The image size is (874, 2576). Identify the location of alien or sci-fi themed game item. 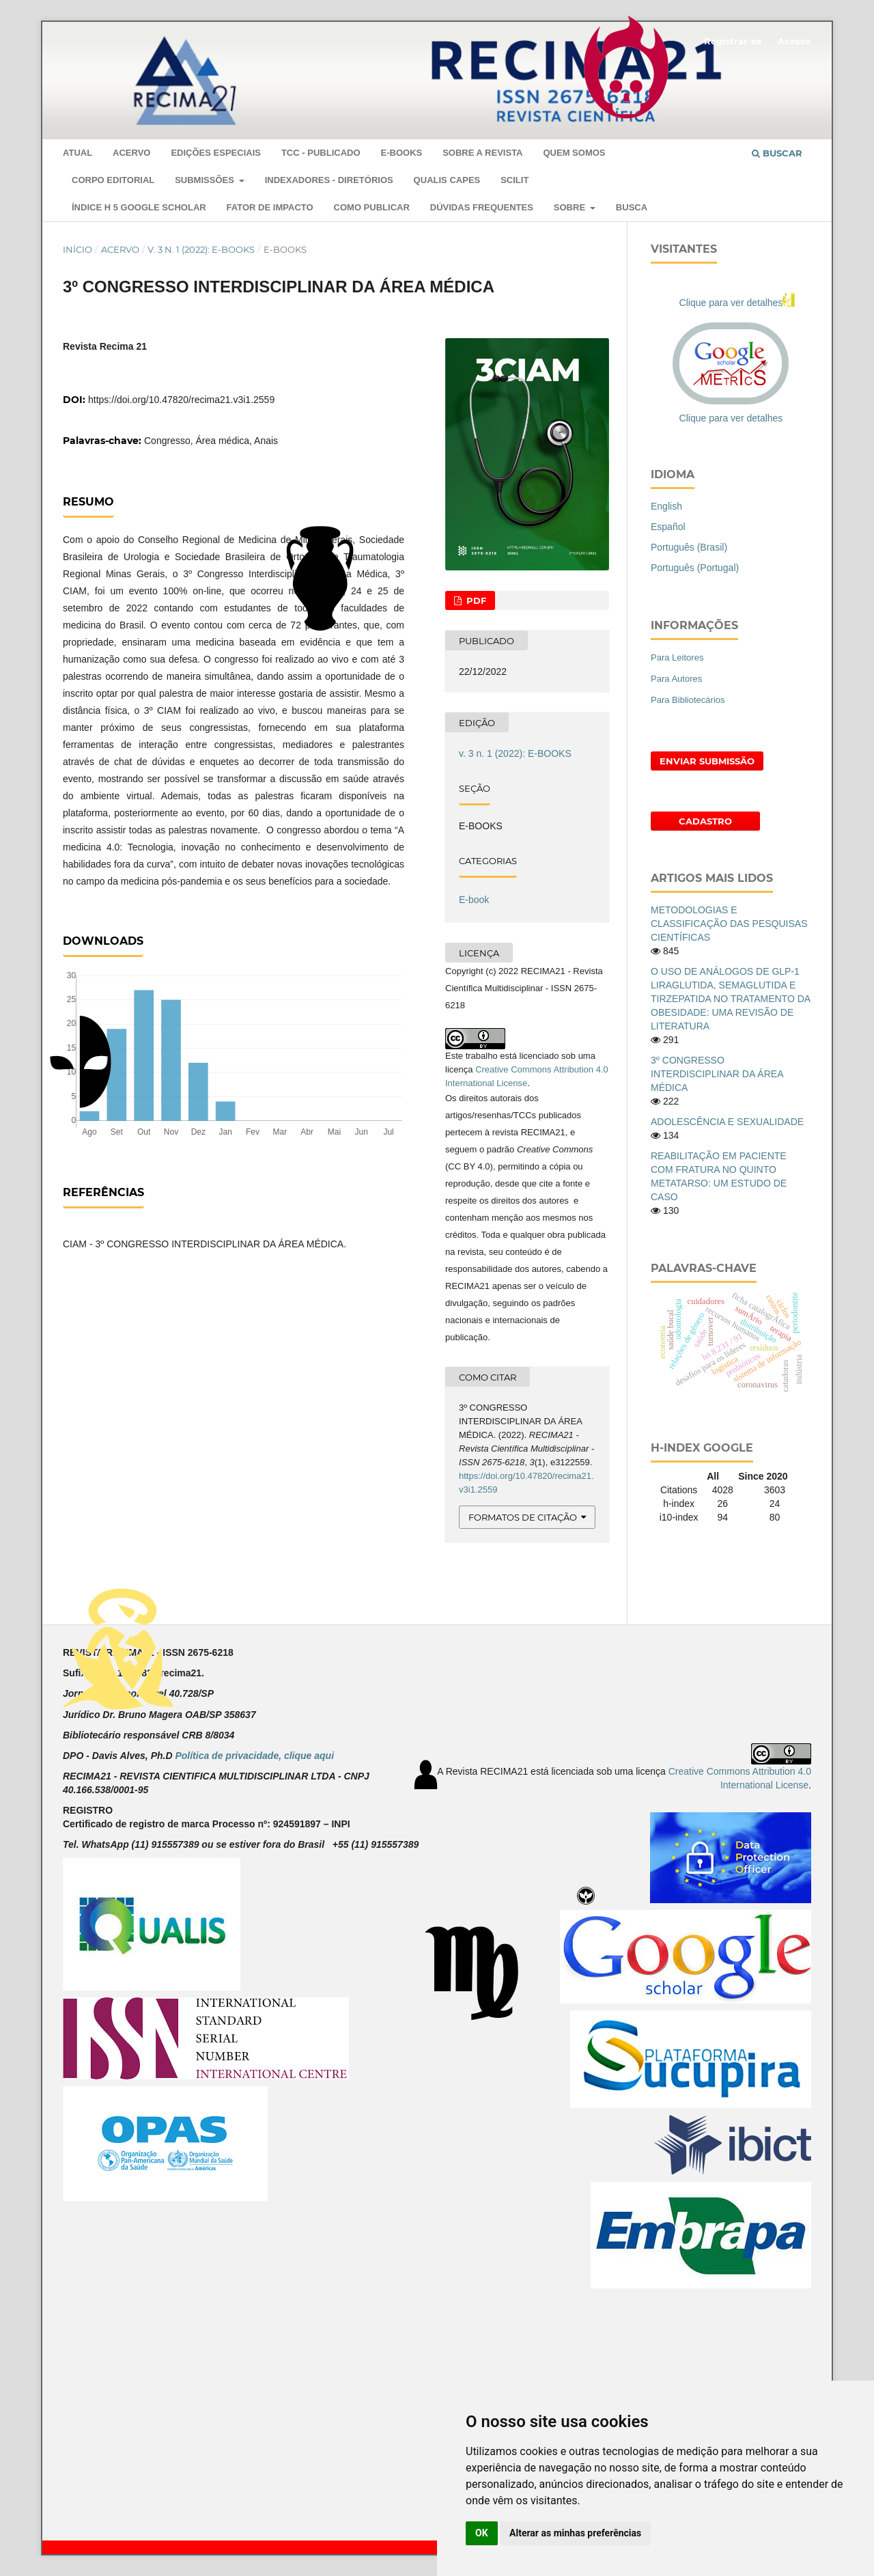
(117, 1649).